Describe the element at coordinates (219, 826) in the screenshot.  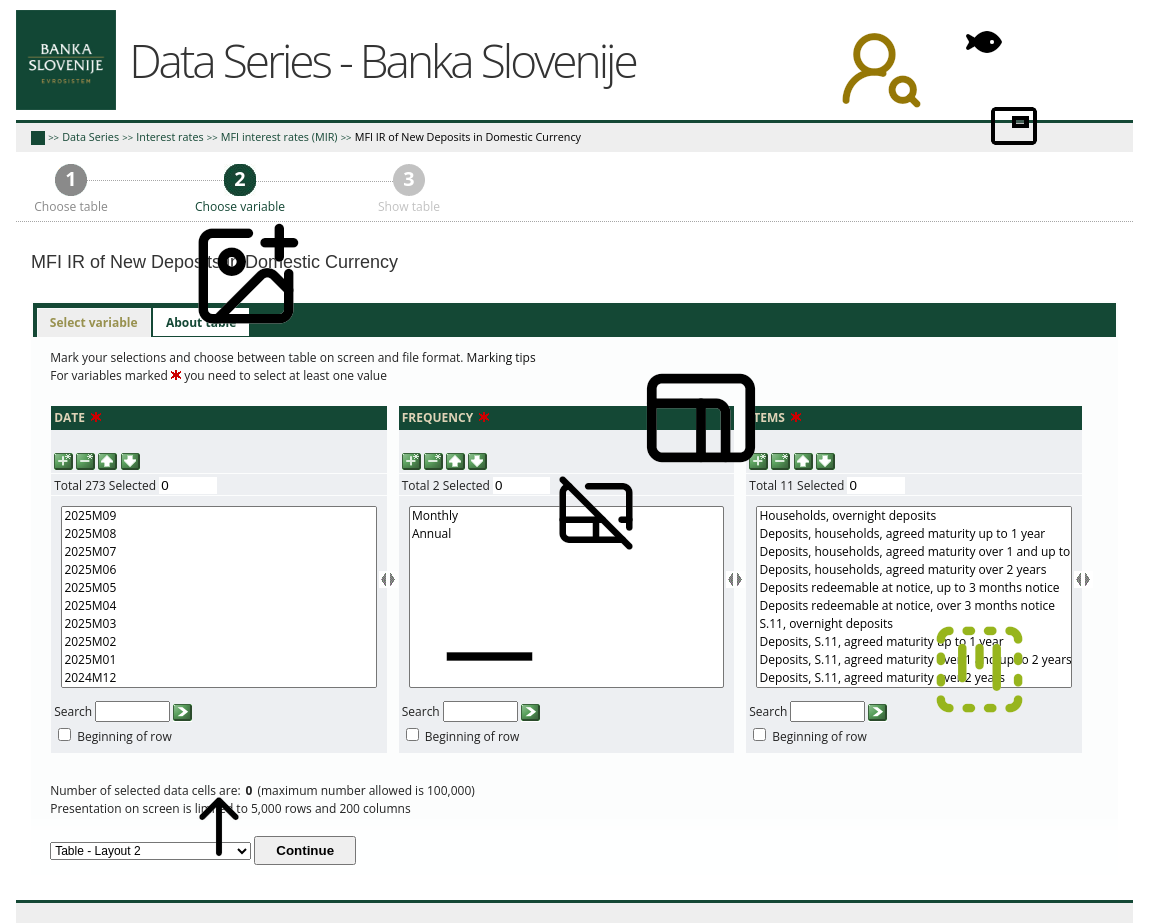
I see `indicates north direction on a map or compass` at that location.